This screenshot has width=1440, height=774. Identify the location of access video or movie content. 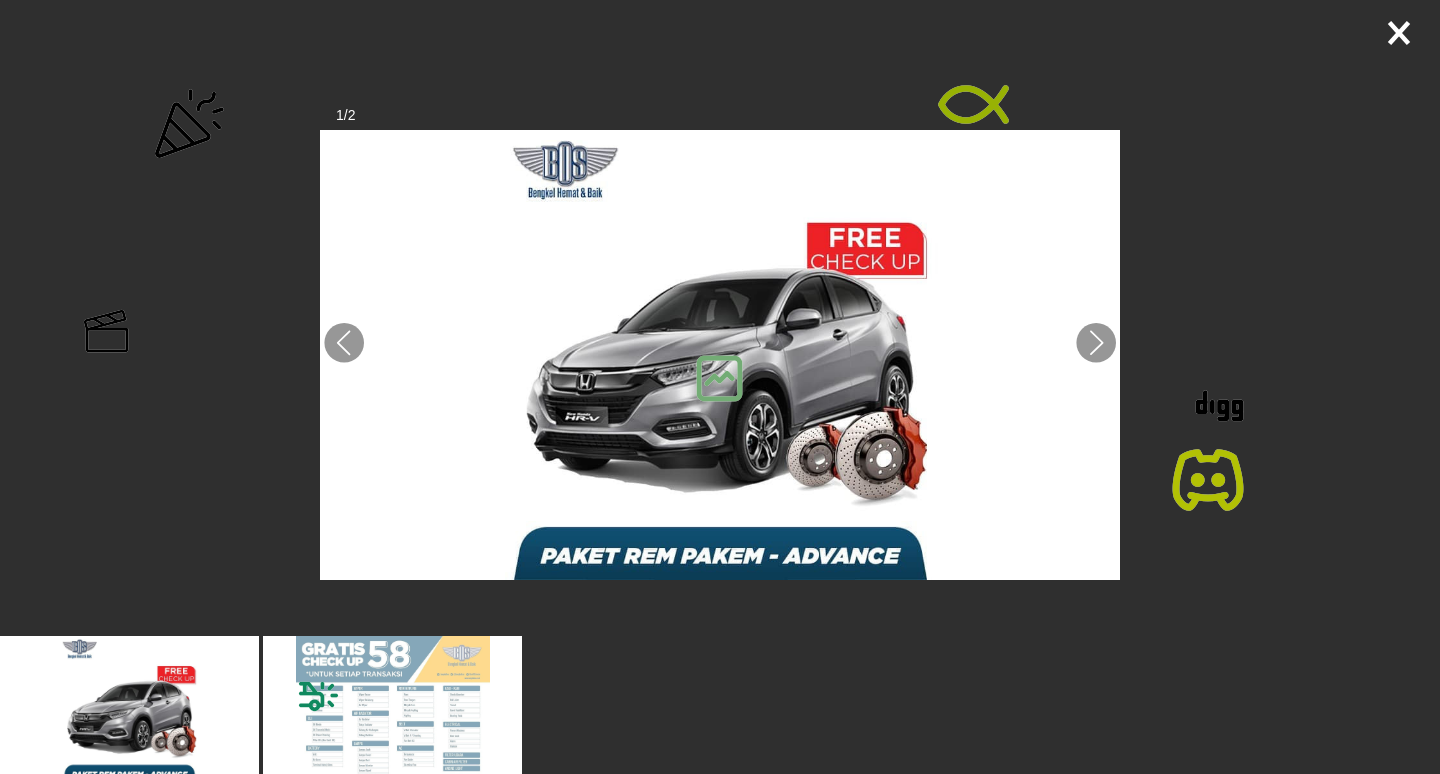
(107, 333).